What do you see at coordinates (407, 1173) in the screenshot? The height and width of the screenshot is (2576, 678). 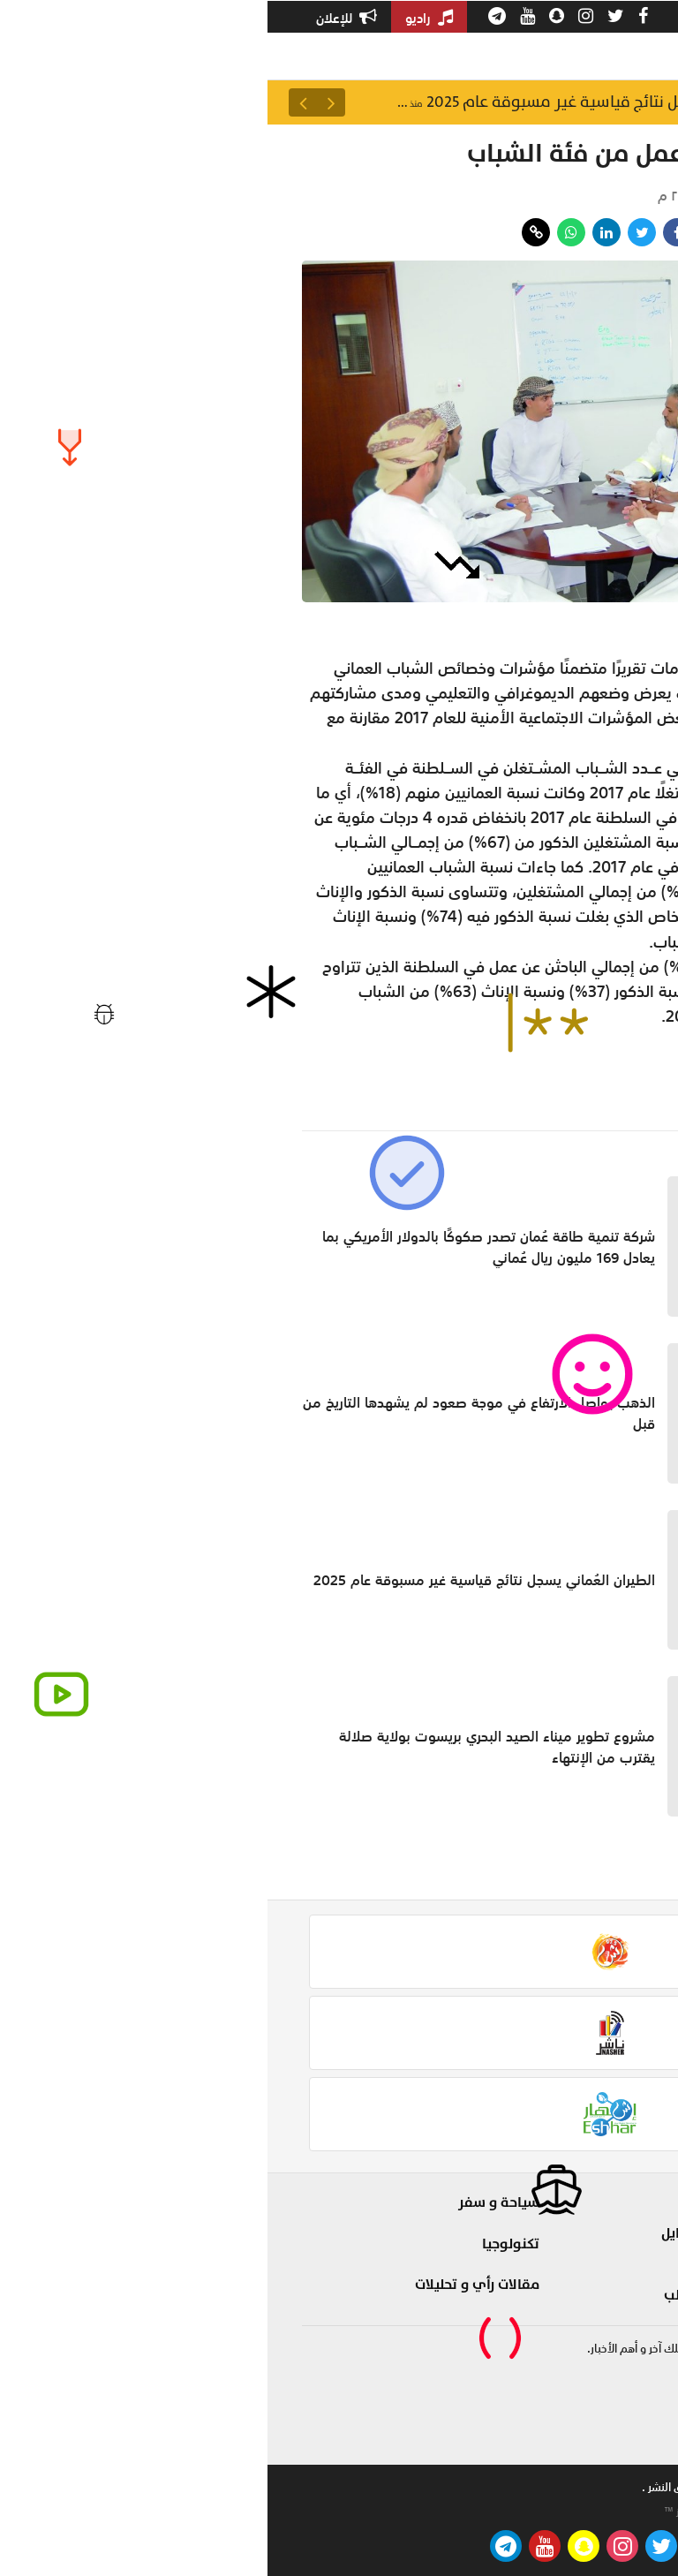 I see `indicates successful completion of an action` at bounding box center [407, 1173].